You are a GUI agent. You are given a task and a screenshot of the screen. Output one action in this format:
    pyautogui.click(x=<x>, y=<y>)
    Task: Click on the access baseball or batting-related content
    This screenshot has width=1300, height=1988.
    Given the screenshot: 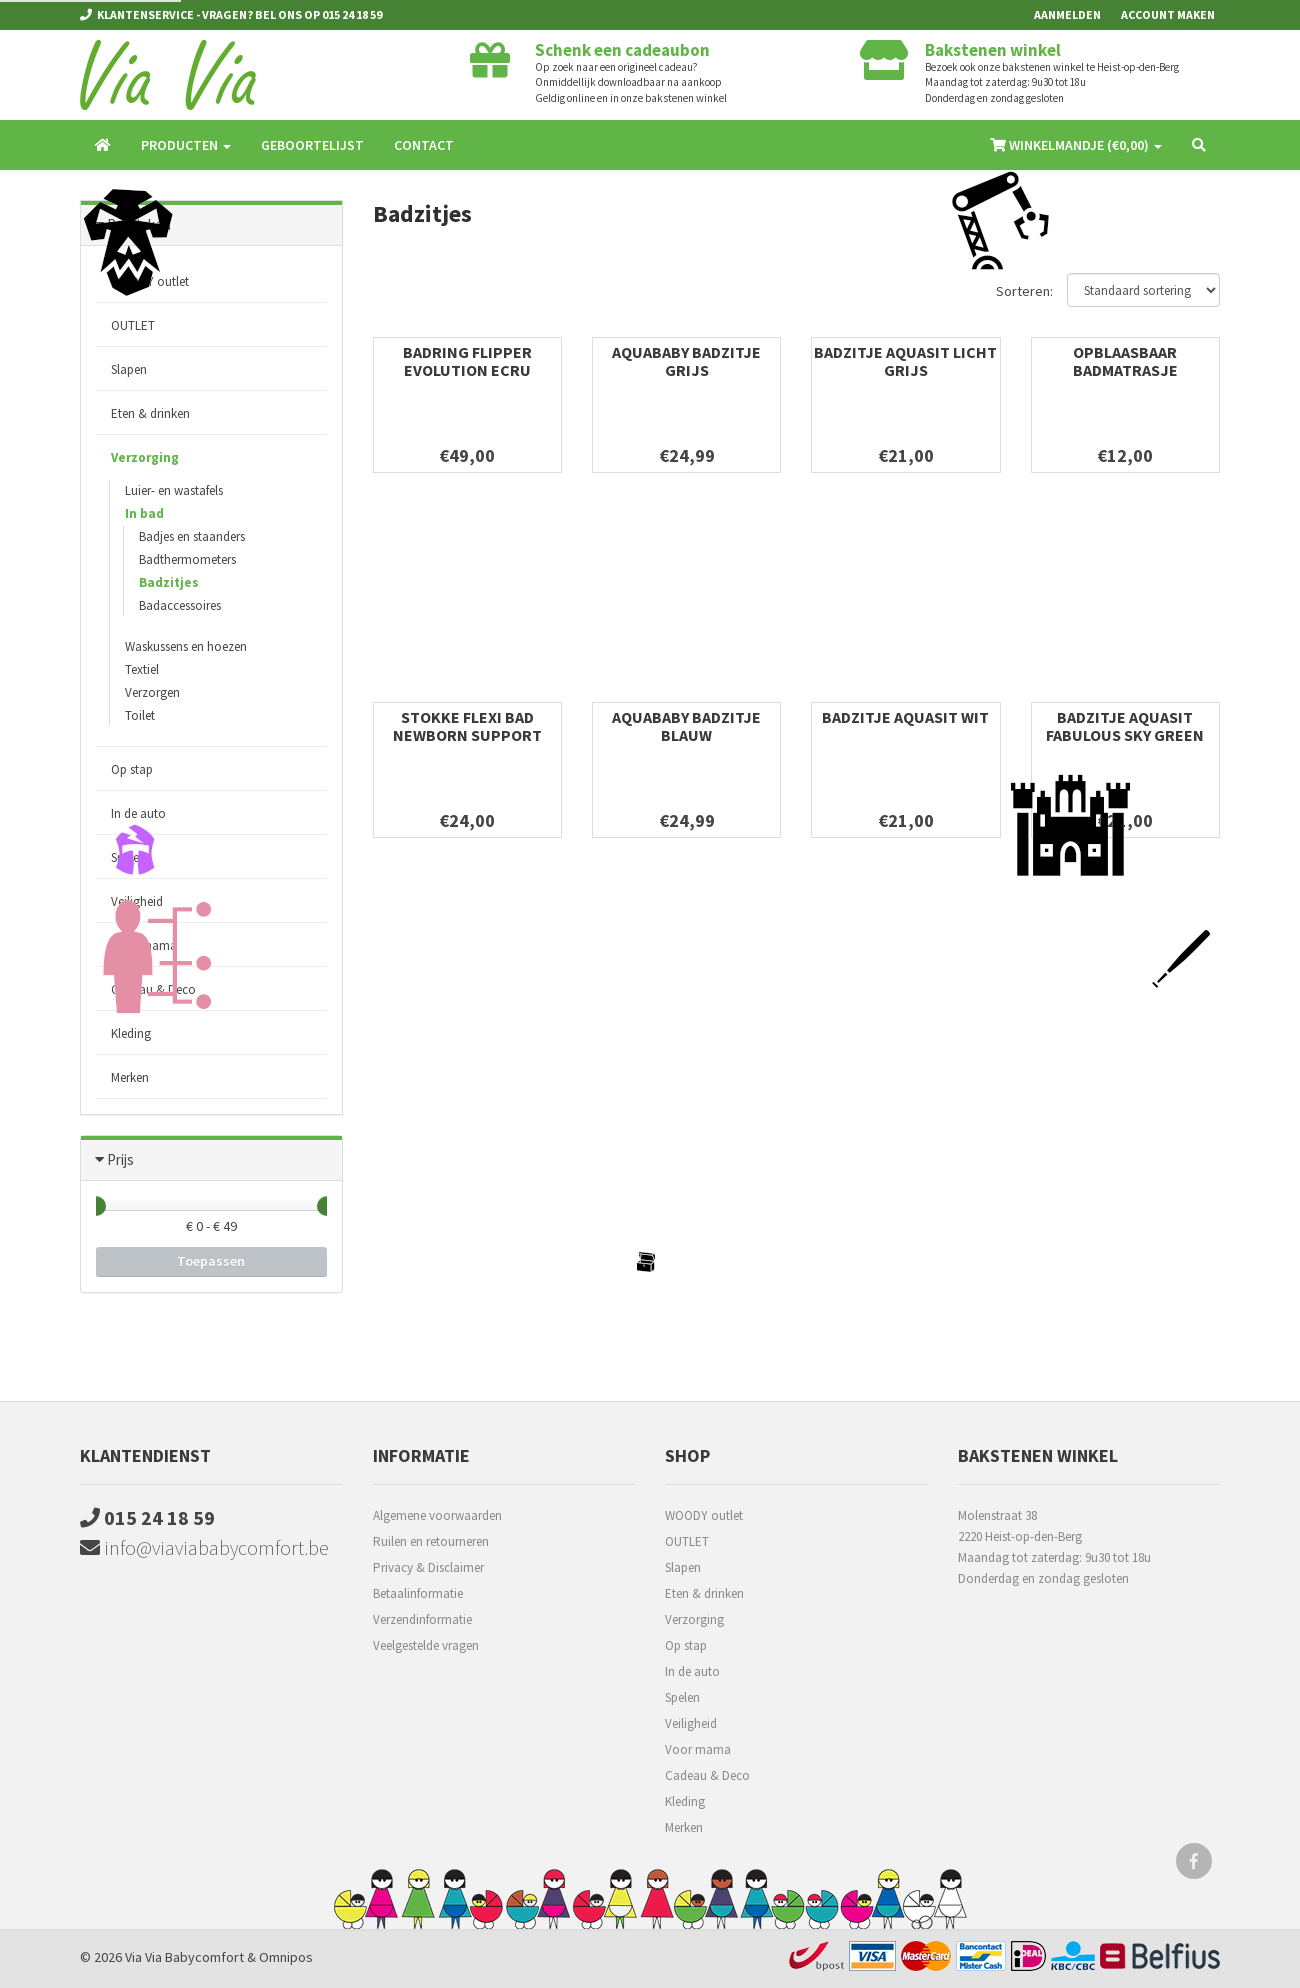 What is the action you would take?
    pyautogui.click(x=1180, y=959)
    